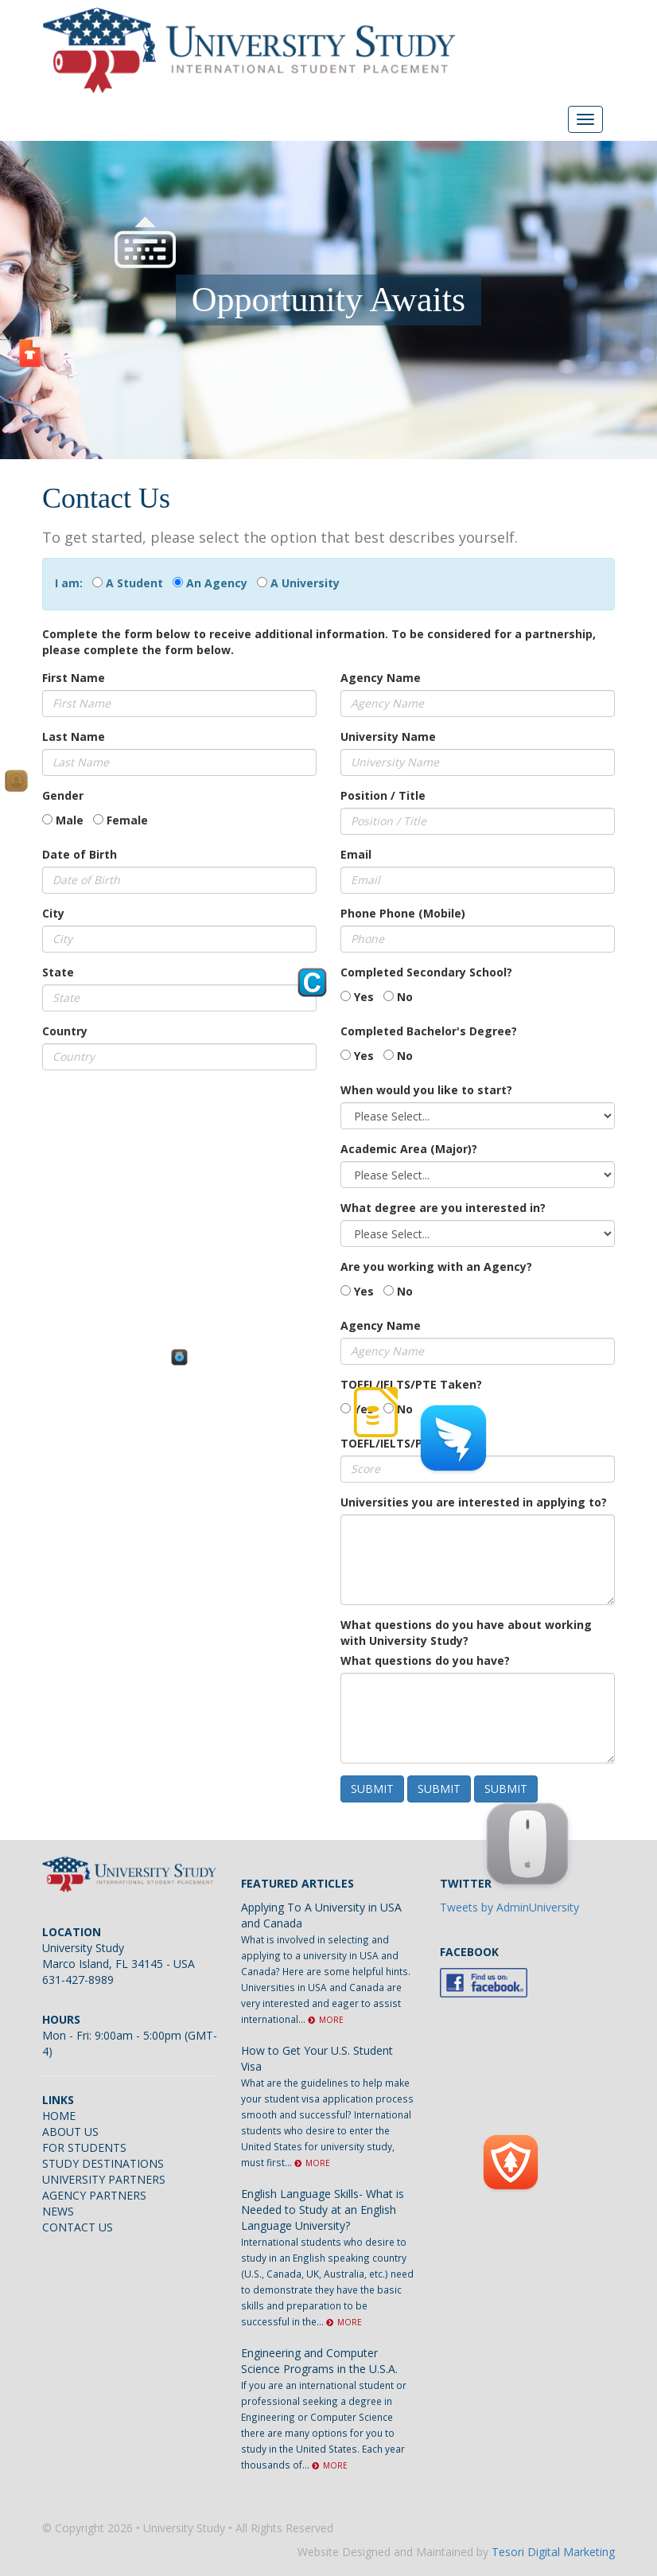 The height and width of the screenshot is (2576, 657). What do you see at coordinates (375, 1412) in the screenshot?
I see `open libreoffice base database application` at bounding box center [375, 1412].